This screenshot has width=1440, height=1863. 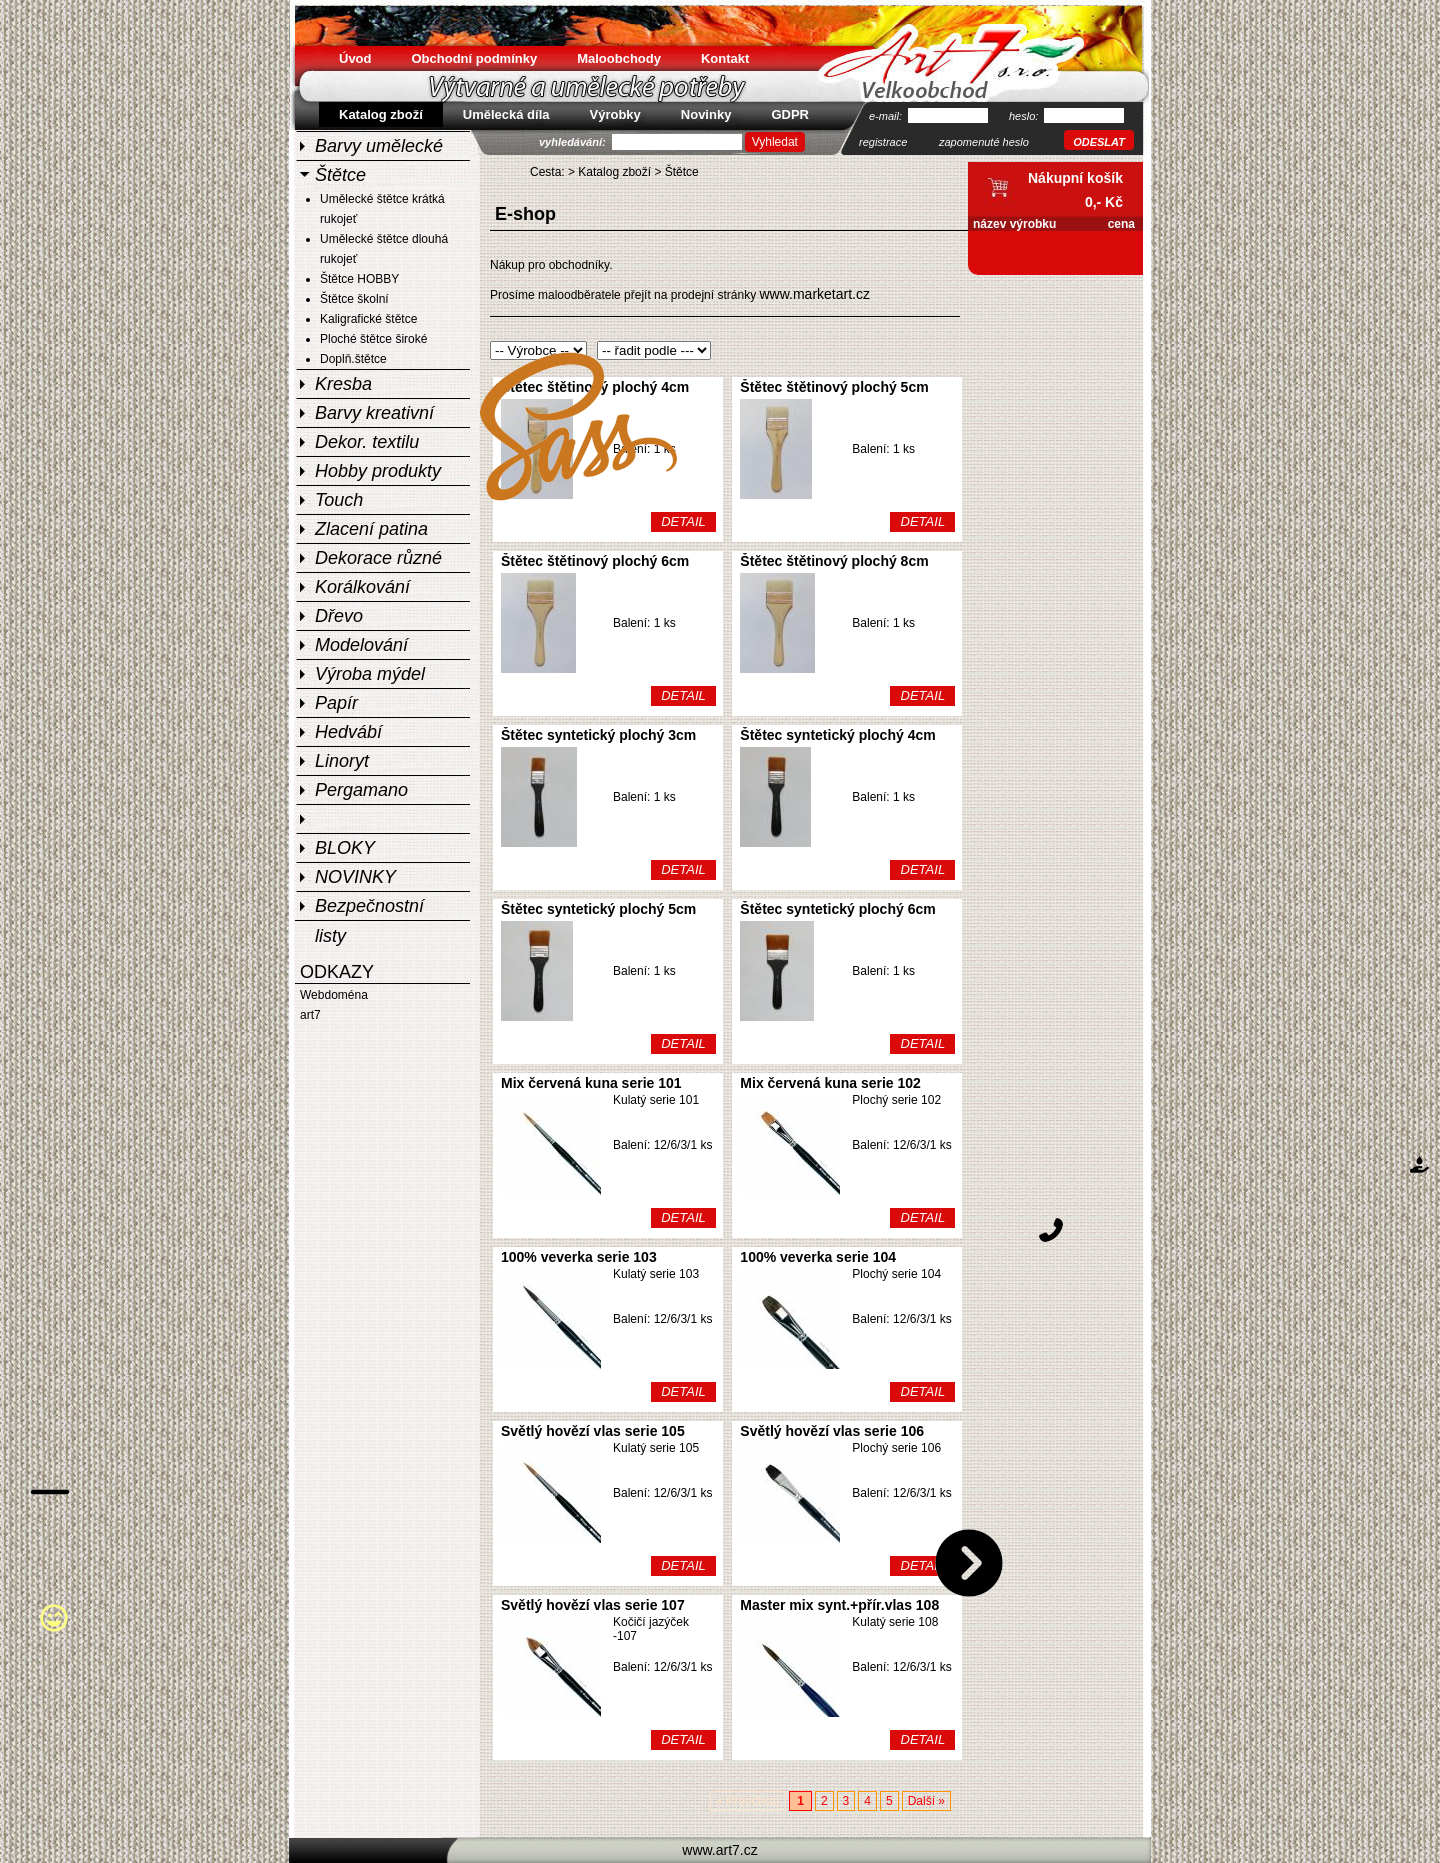 What do you see at coordinates (578, 426) in the screenshot?
I see `Sass CSS preprocessor logo` at bounding box center [578, 426].